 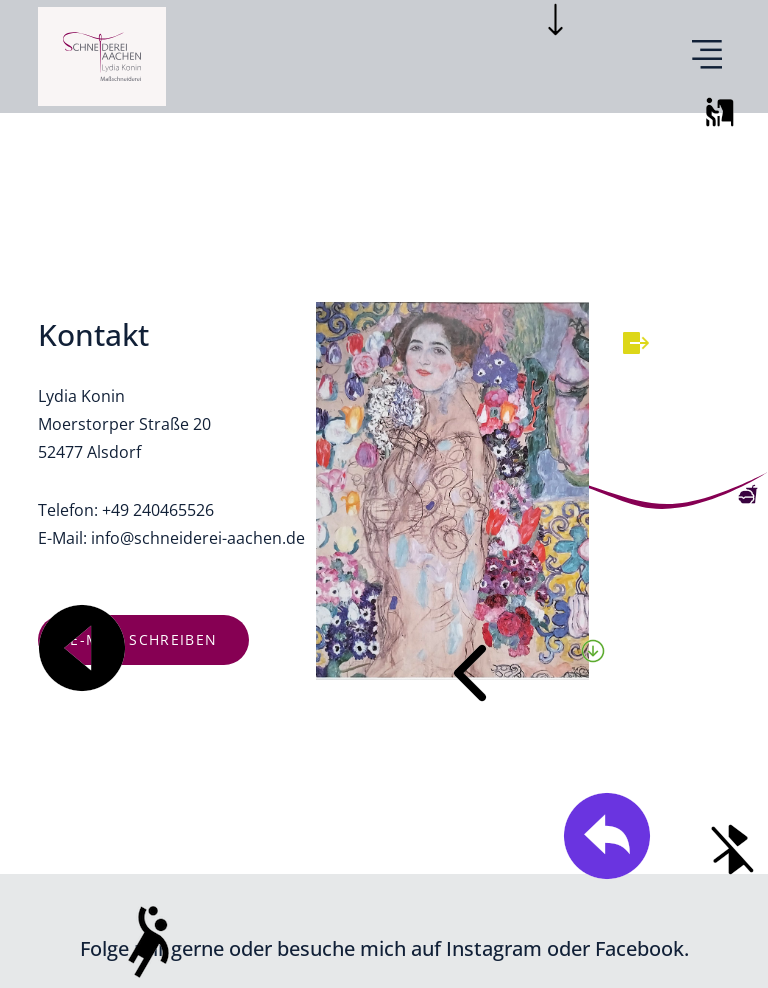 What do you see at coordinates (555, 19) in the screenshot?
I see `scroll down for more content` at bounding box center [555, 19].